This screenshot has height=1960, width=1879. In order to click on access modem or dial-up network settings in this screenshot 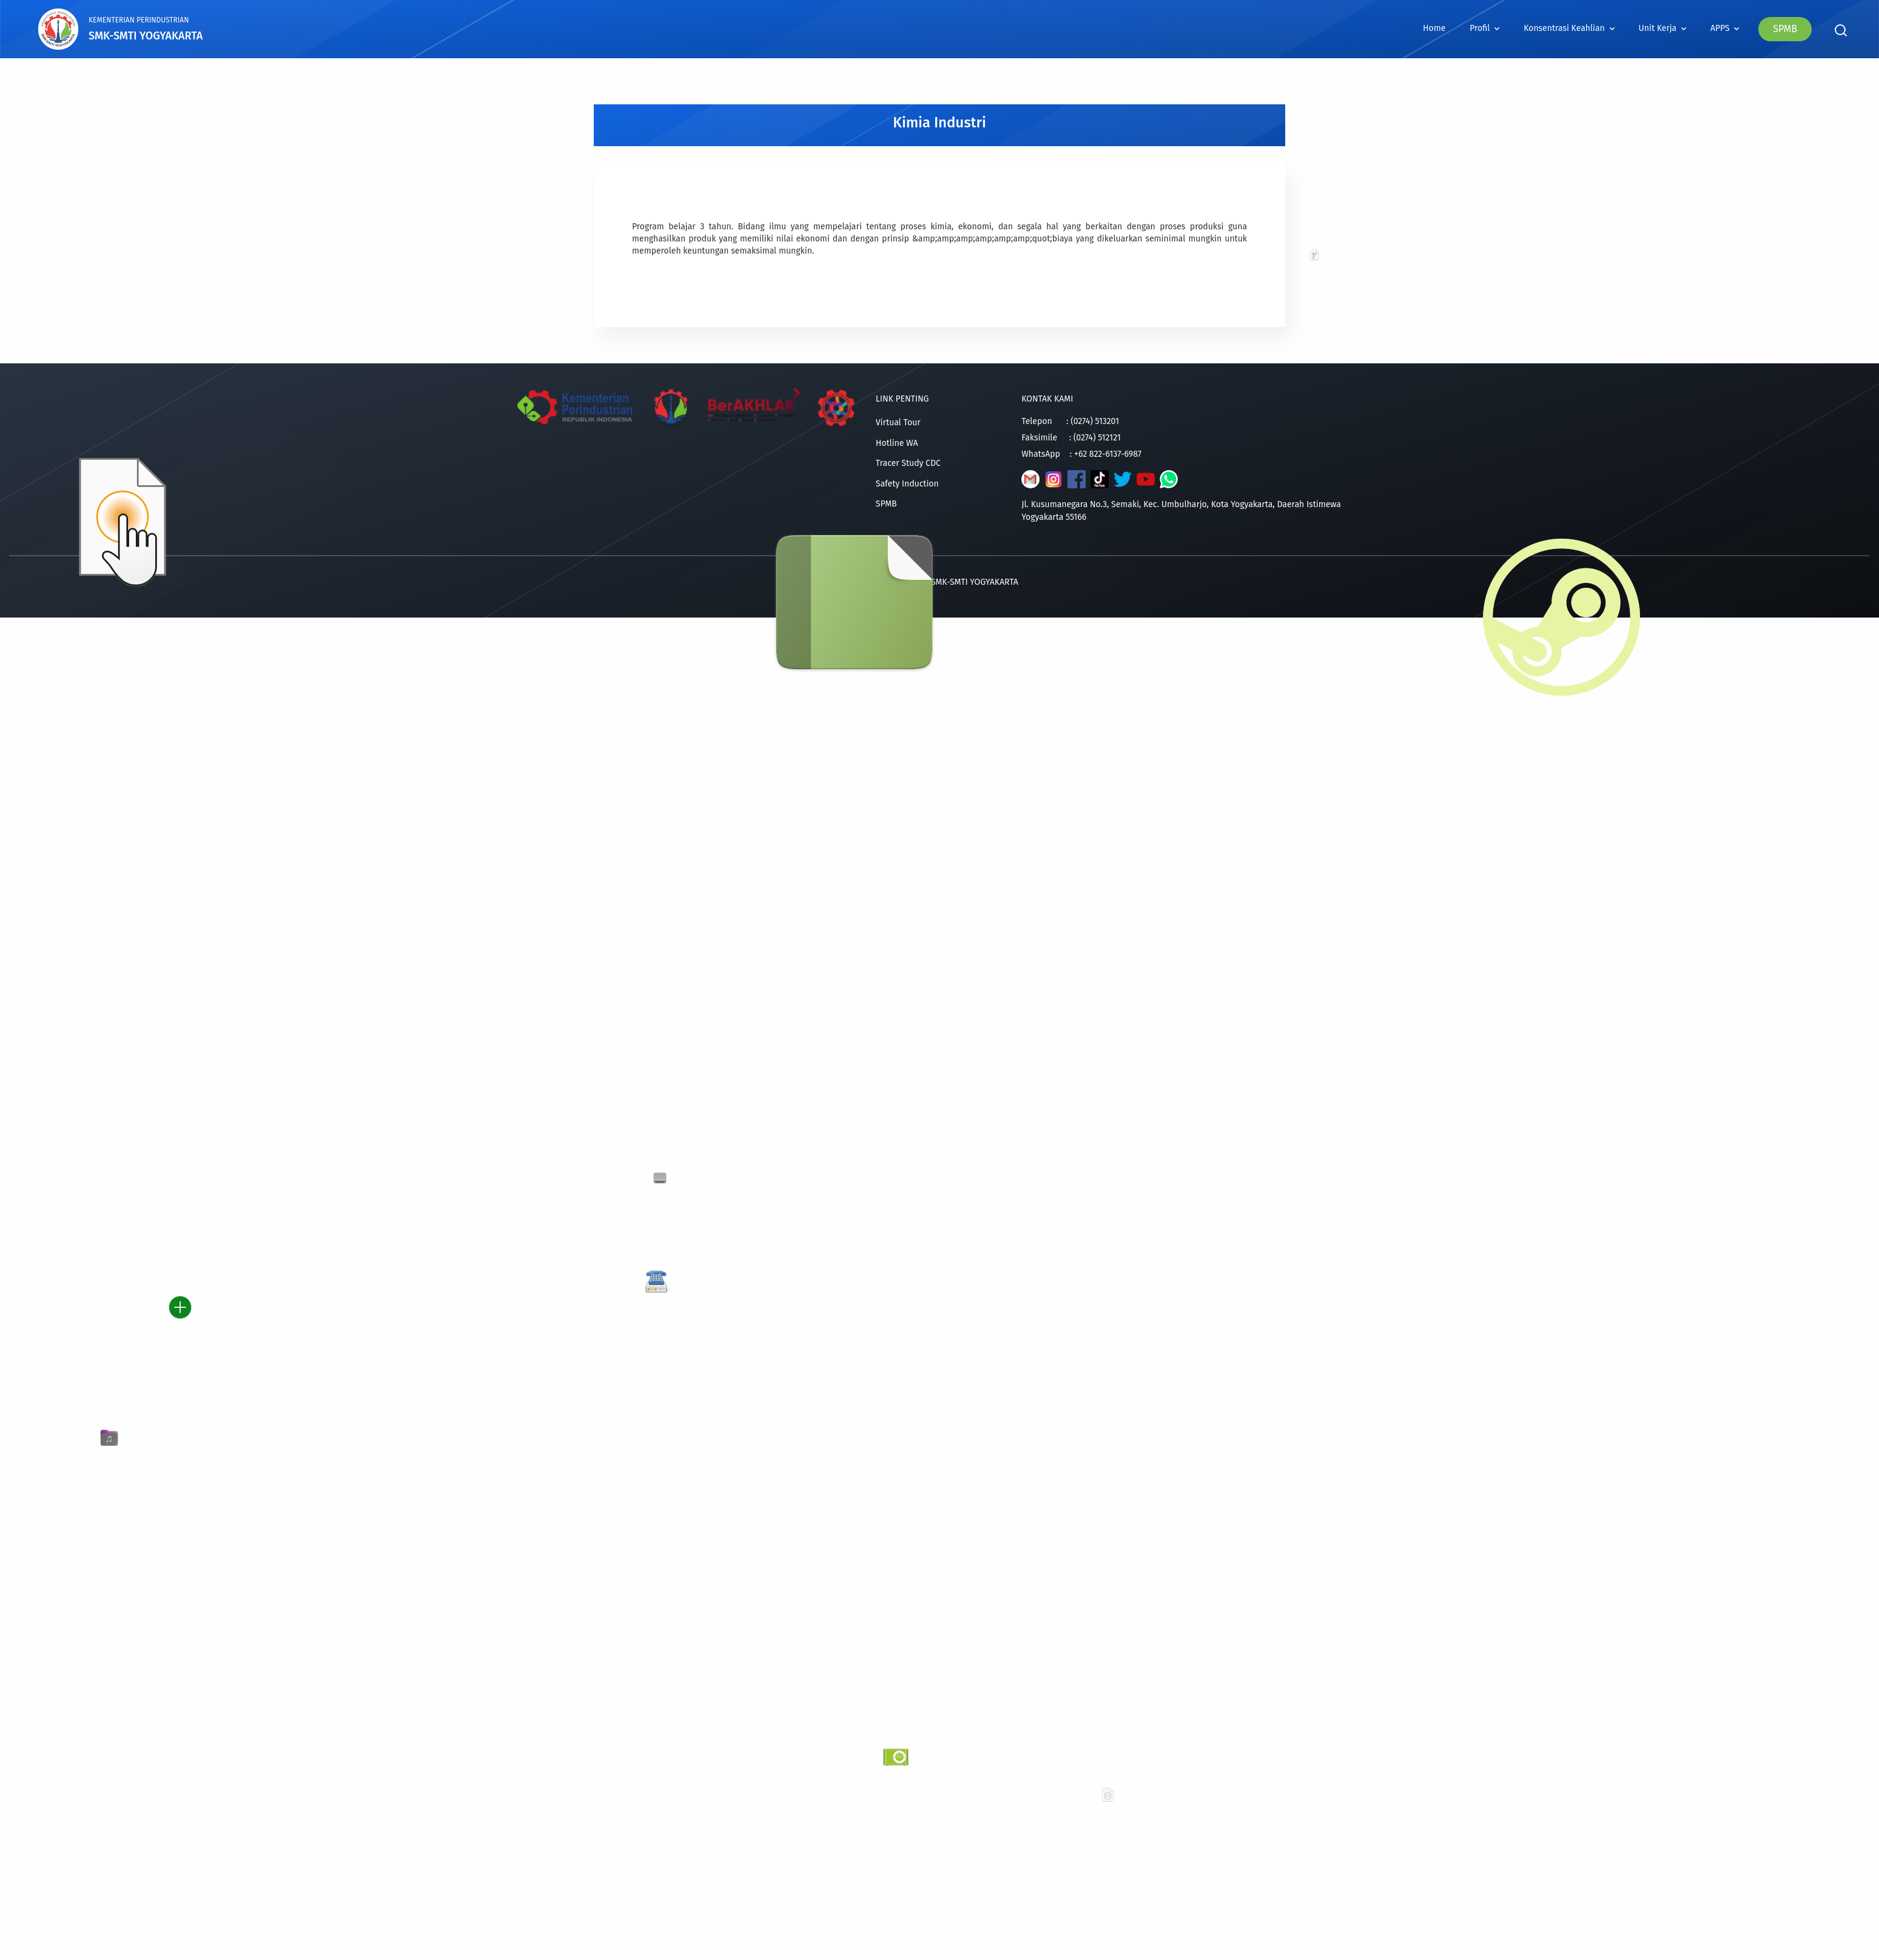, I will do `click(656, 1282)`.